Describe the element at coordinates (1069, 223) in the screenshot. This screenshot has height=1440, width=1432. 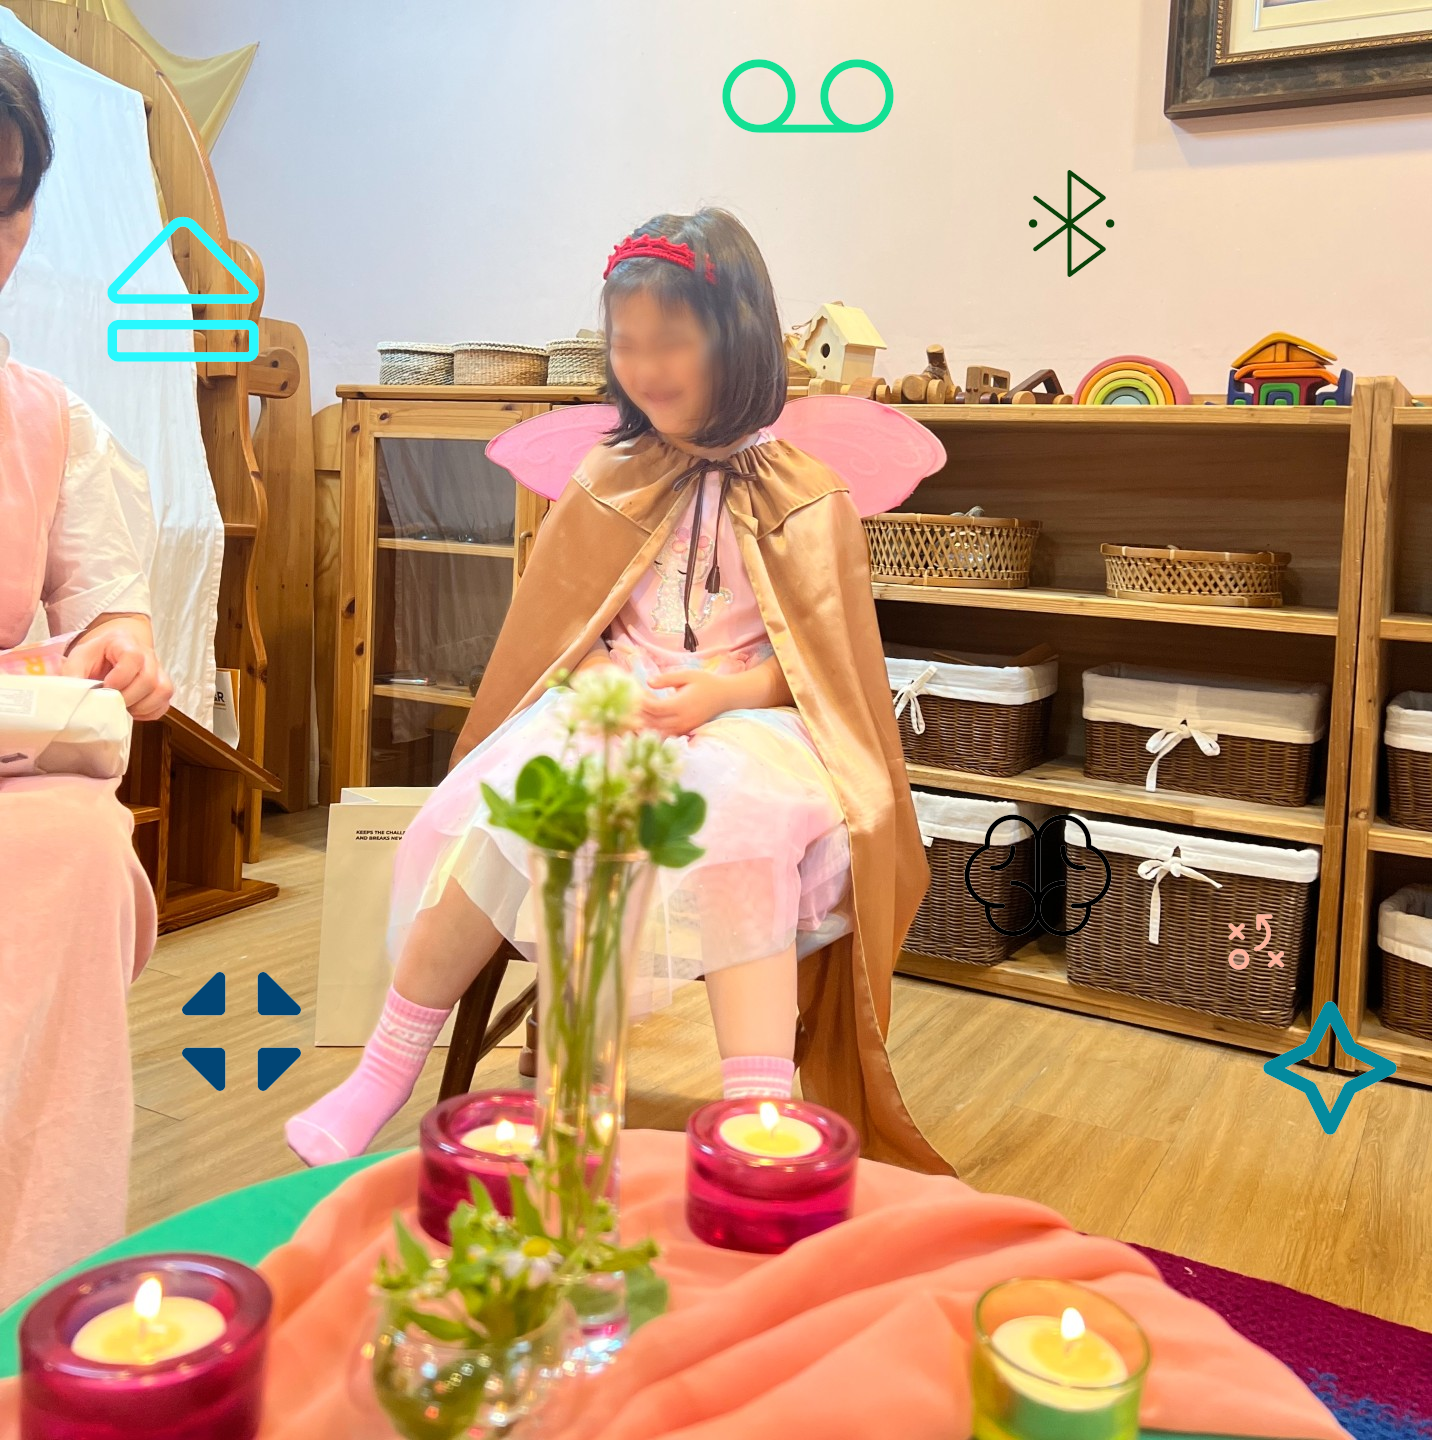
I see `indicates an active bluetooth connection` at that location.